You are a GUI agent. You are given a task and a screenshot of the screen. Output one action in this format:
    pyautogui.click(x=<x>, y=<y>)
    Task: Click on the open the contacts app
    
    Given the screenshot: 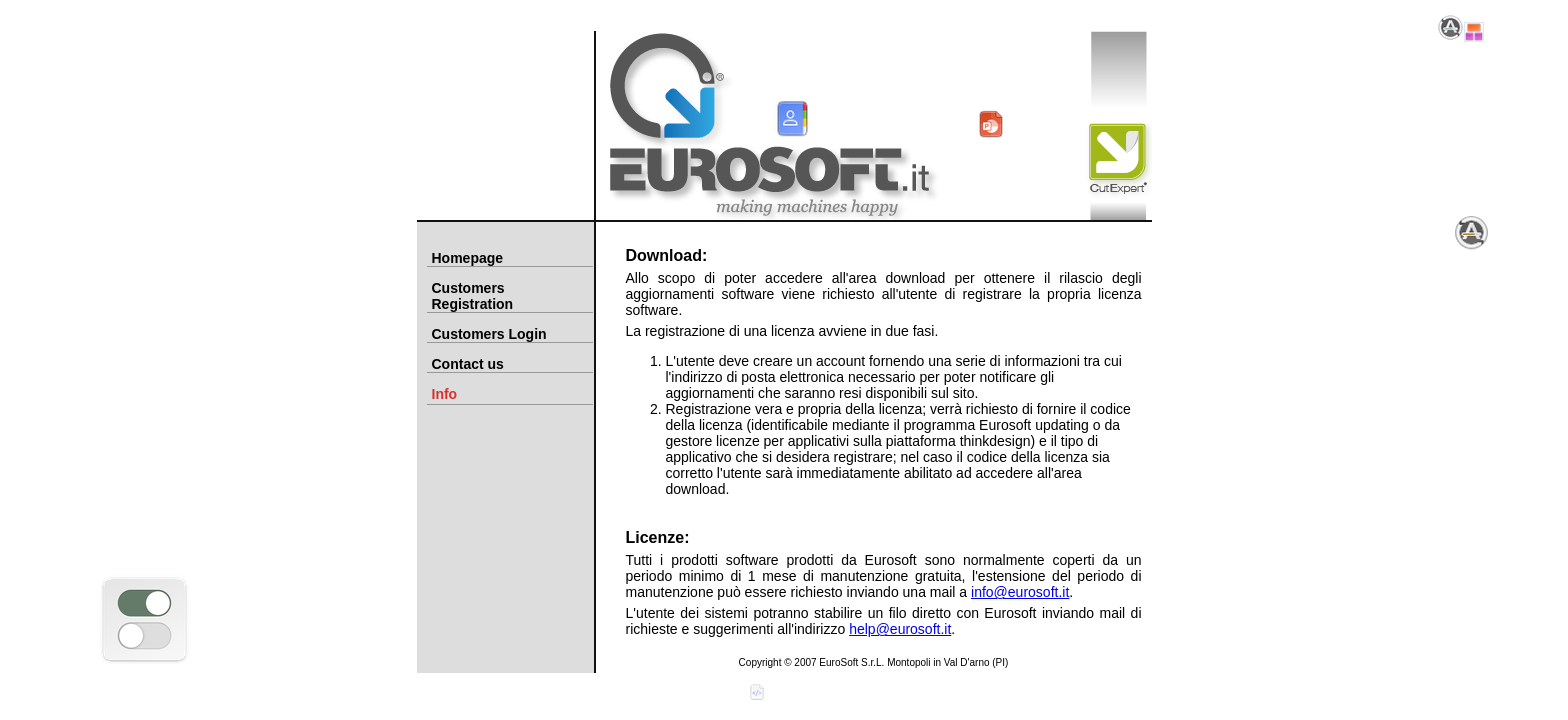 What is the action you would take?
    pyautogui.click(x=792, y=118)
    